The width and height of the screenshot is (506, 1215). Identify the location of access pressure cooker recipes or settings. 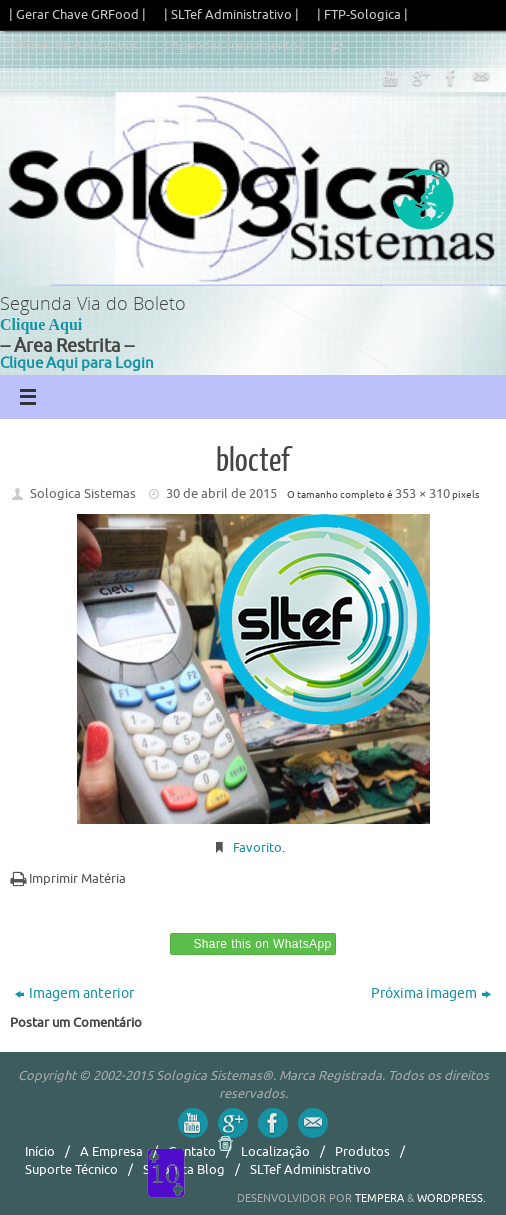
(225, 1143).